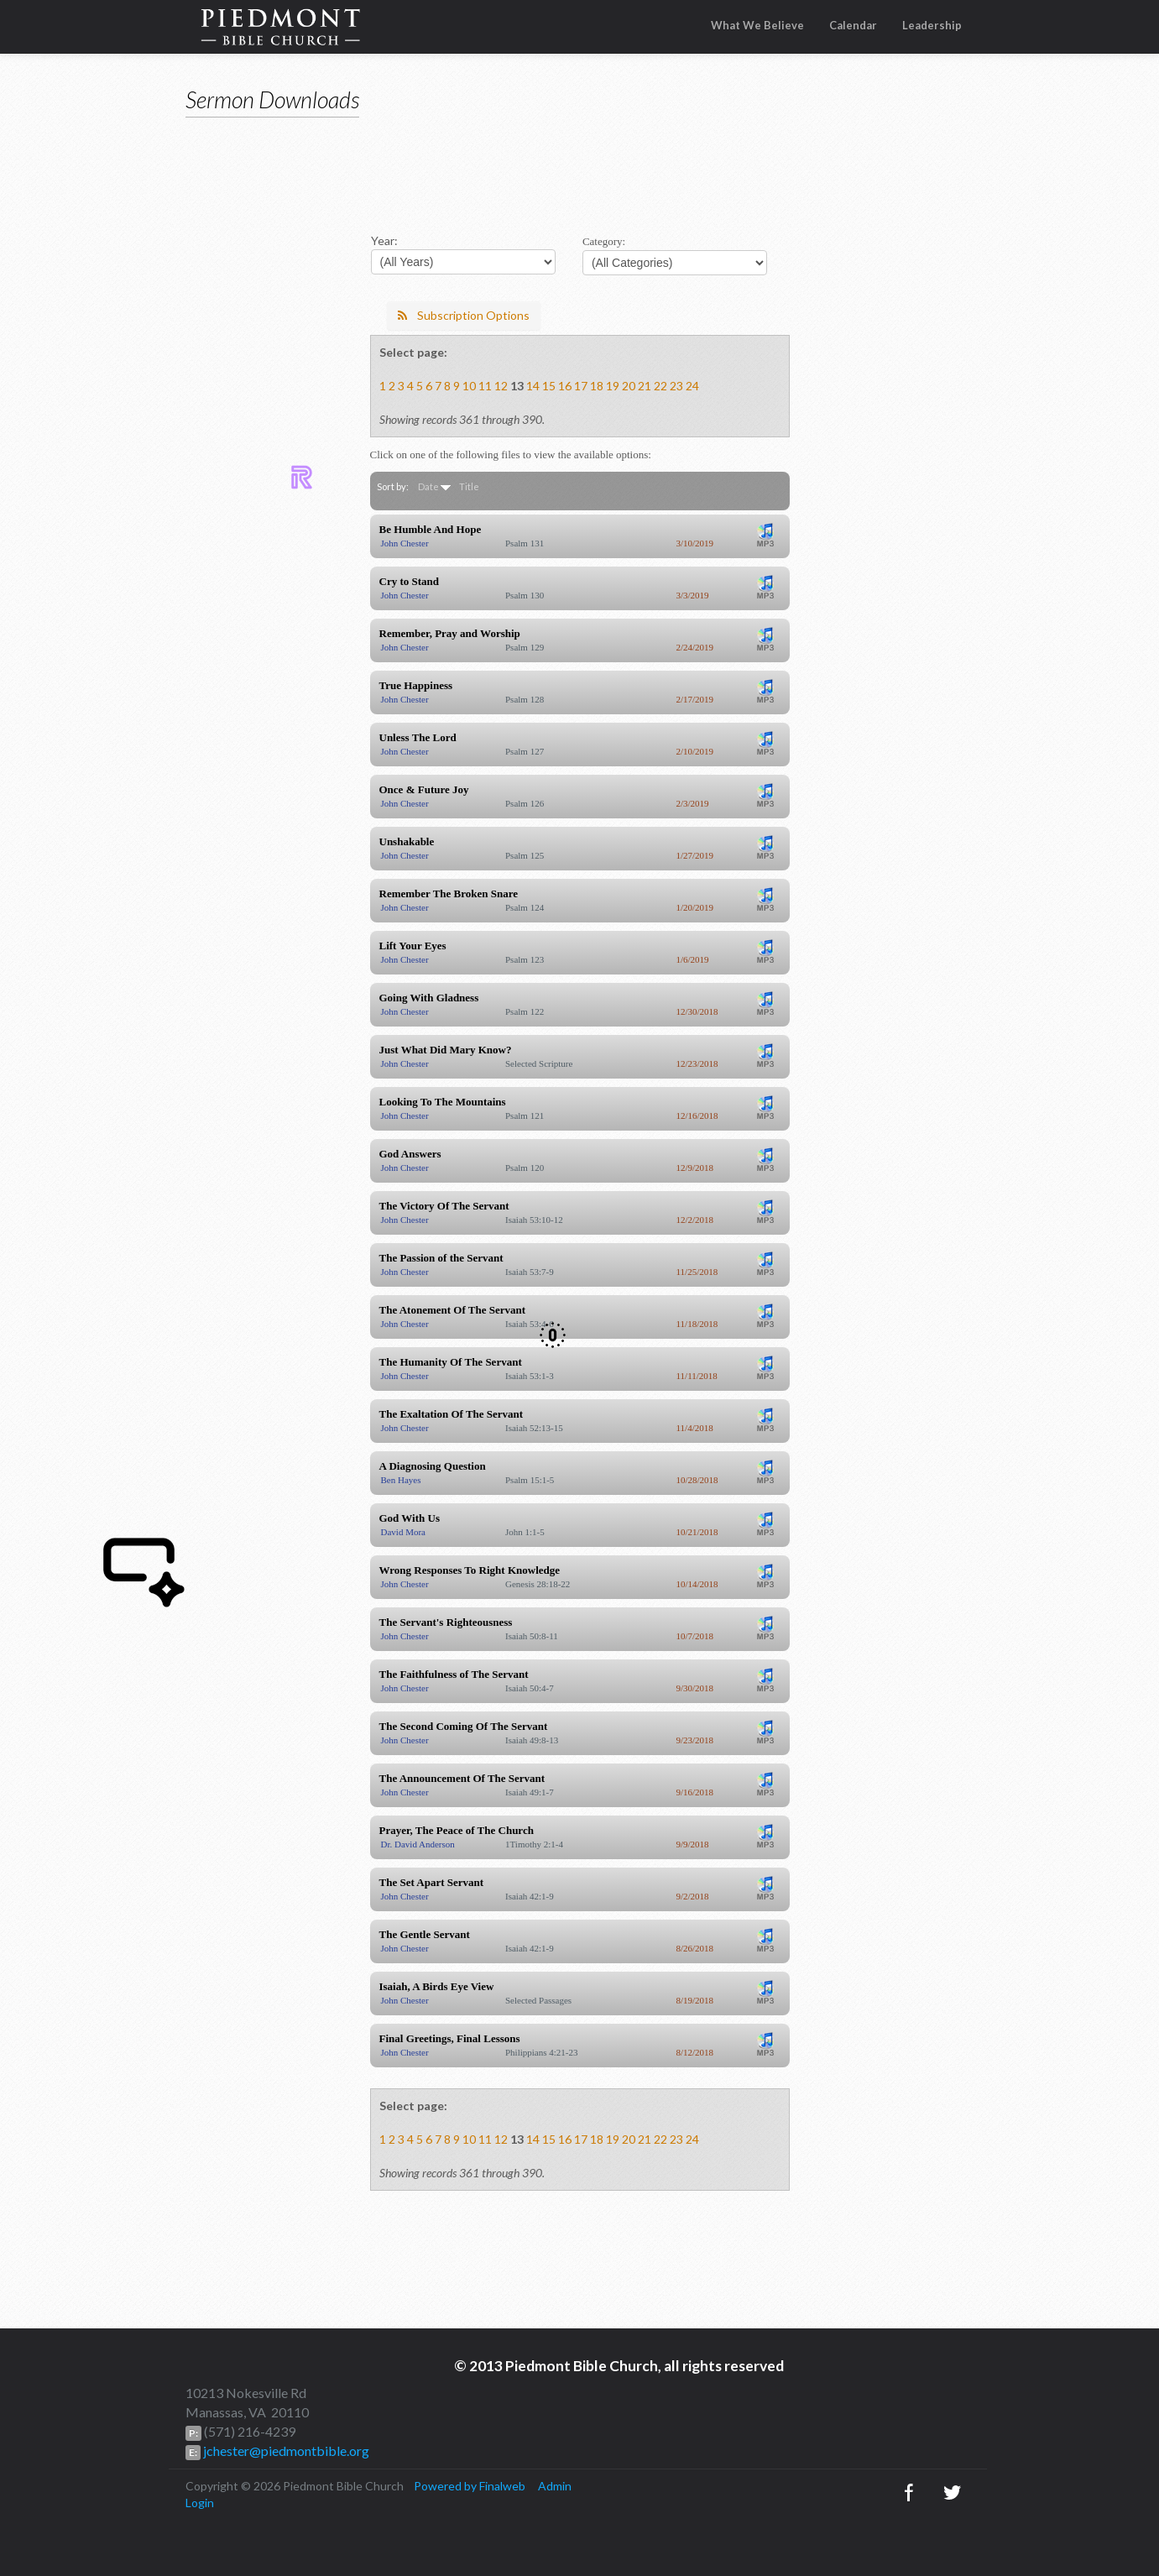  Describe the element at coordinates (552, 1335) in the screenshot. I see `indicates a loading or processing state` at that location.